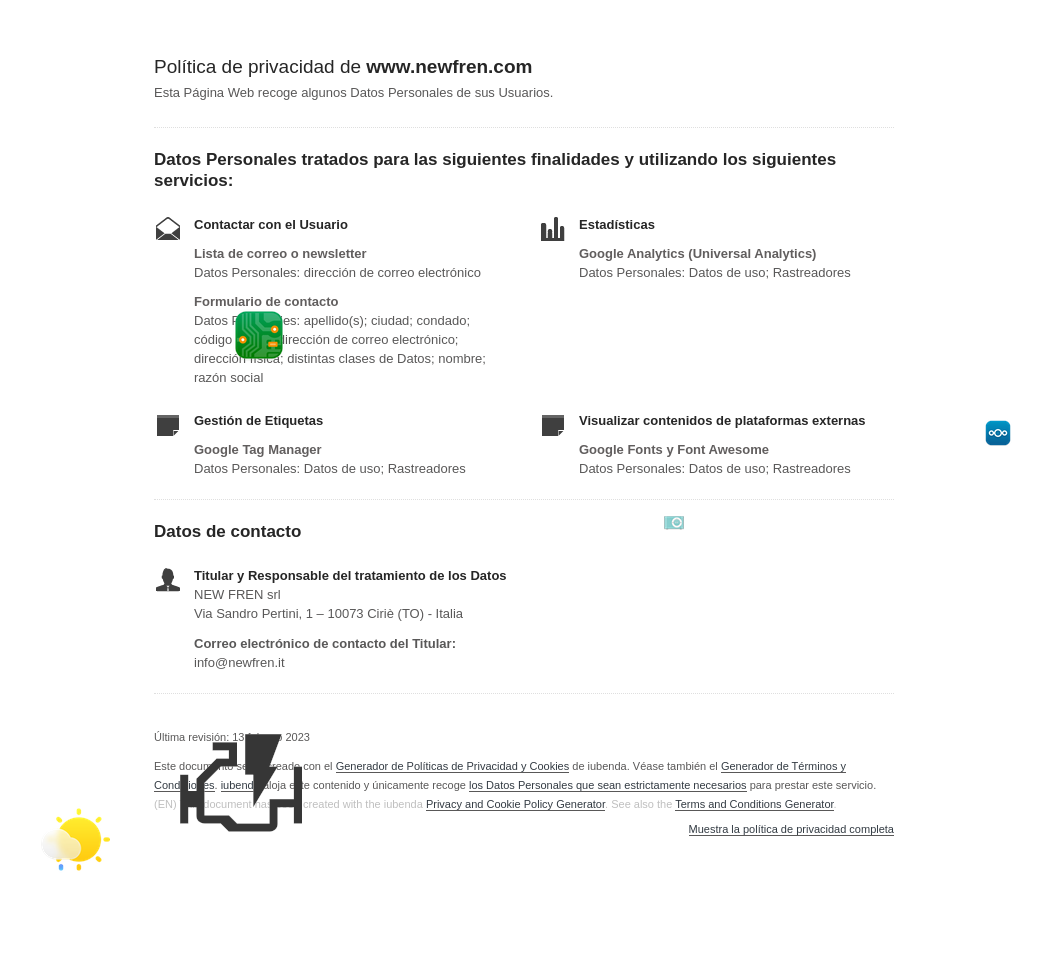  I want to click on indicates scattered showers with partial sun, so click(75, 839).